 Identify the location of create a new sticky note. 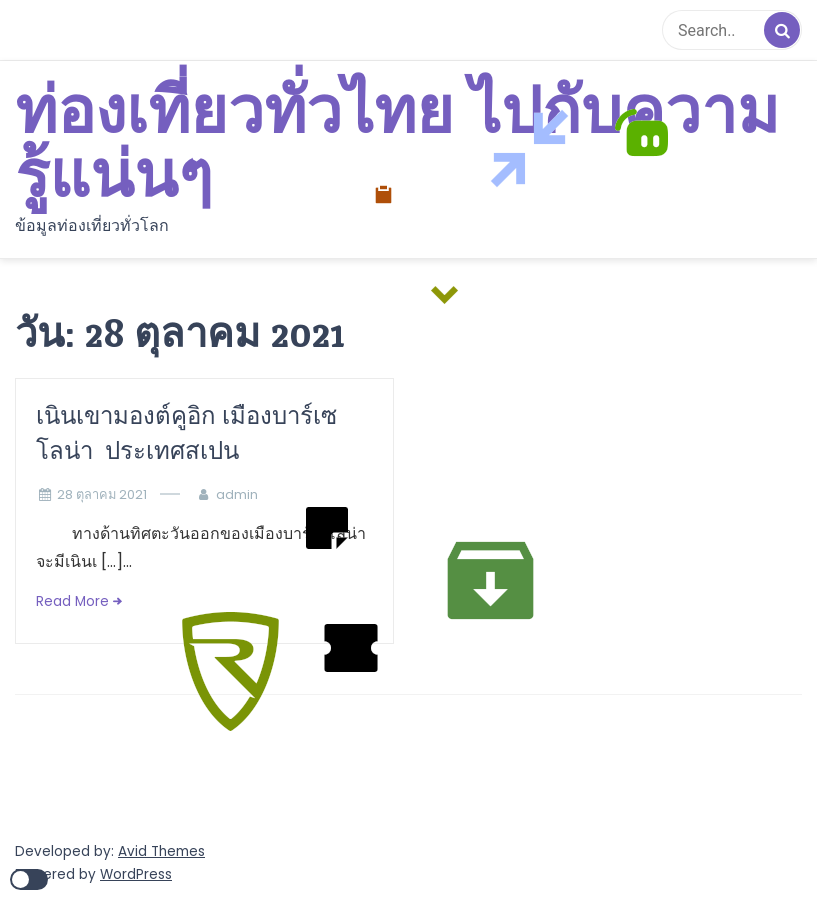
(327, 528).